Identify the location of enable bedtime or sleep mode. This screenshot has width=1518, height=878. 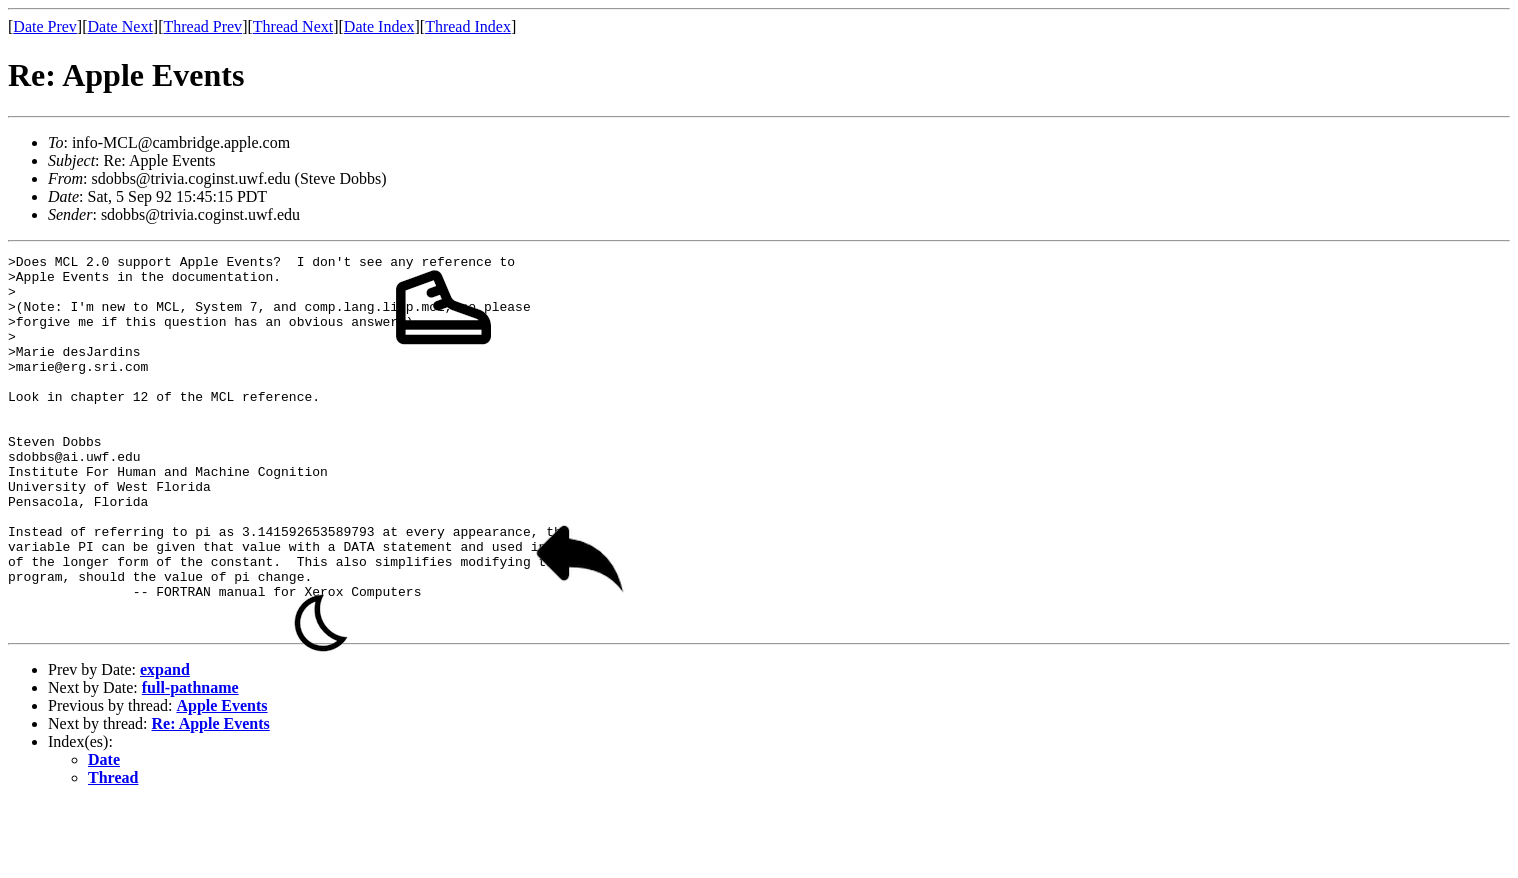
(323, 623).